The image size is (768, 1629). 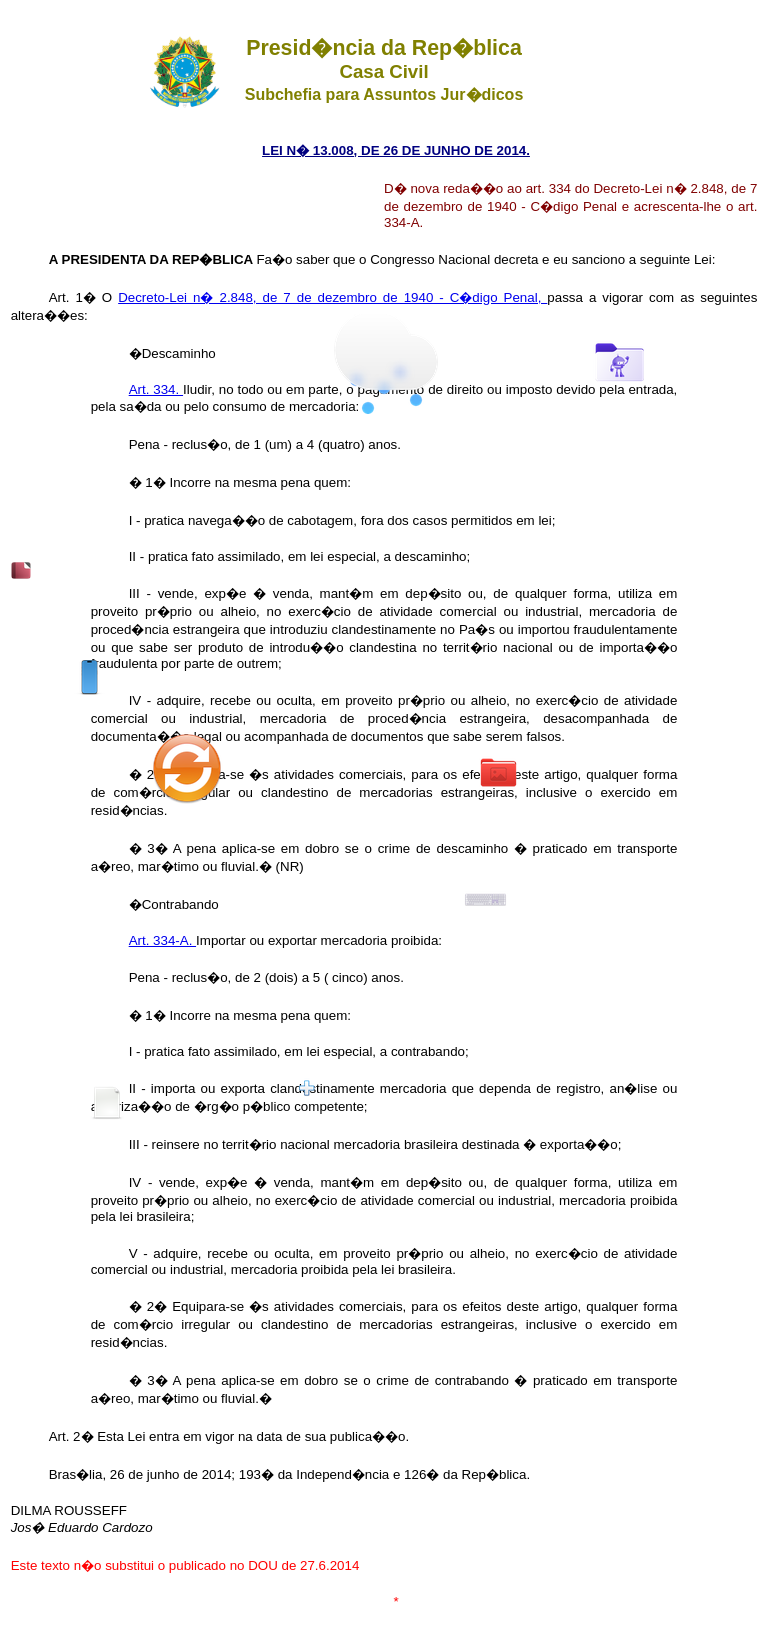 I want to click on open your images folder, so click(x=498, y=772).